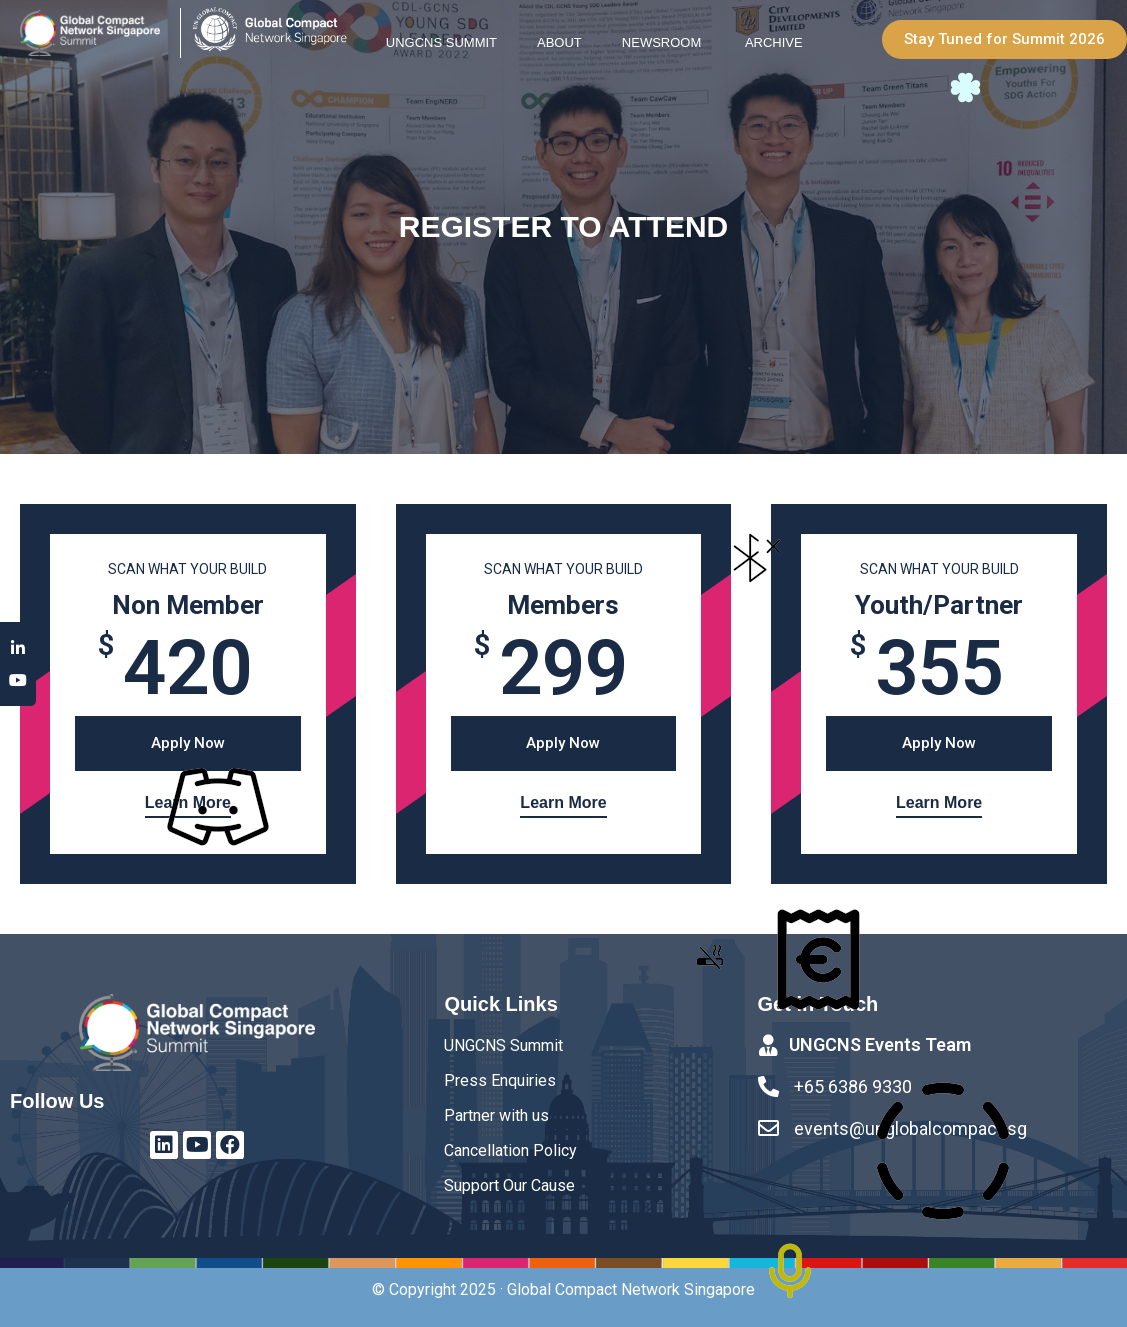  What do you see at coordinates (943, 1151) in the screenshot?
I see `indicates loading or processing in progress` at bounding box center [943, 1151].